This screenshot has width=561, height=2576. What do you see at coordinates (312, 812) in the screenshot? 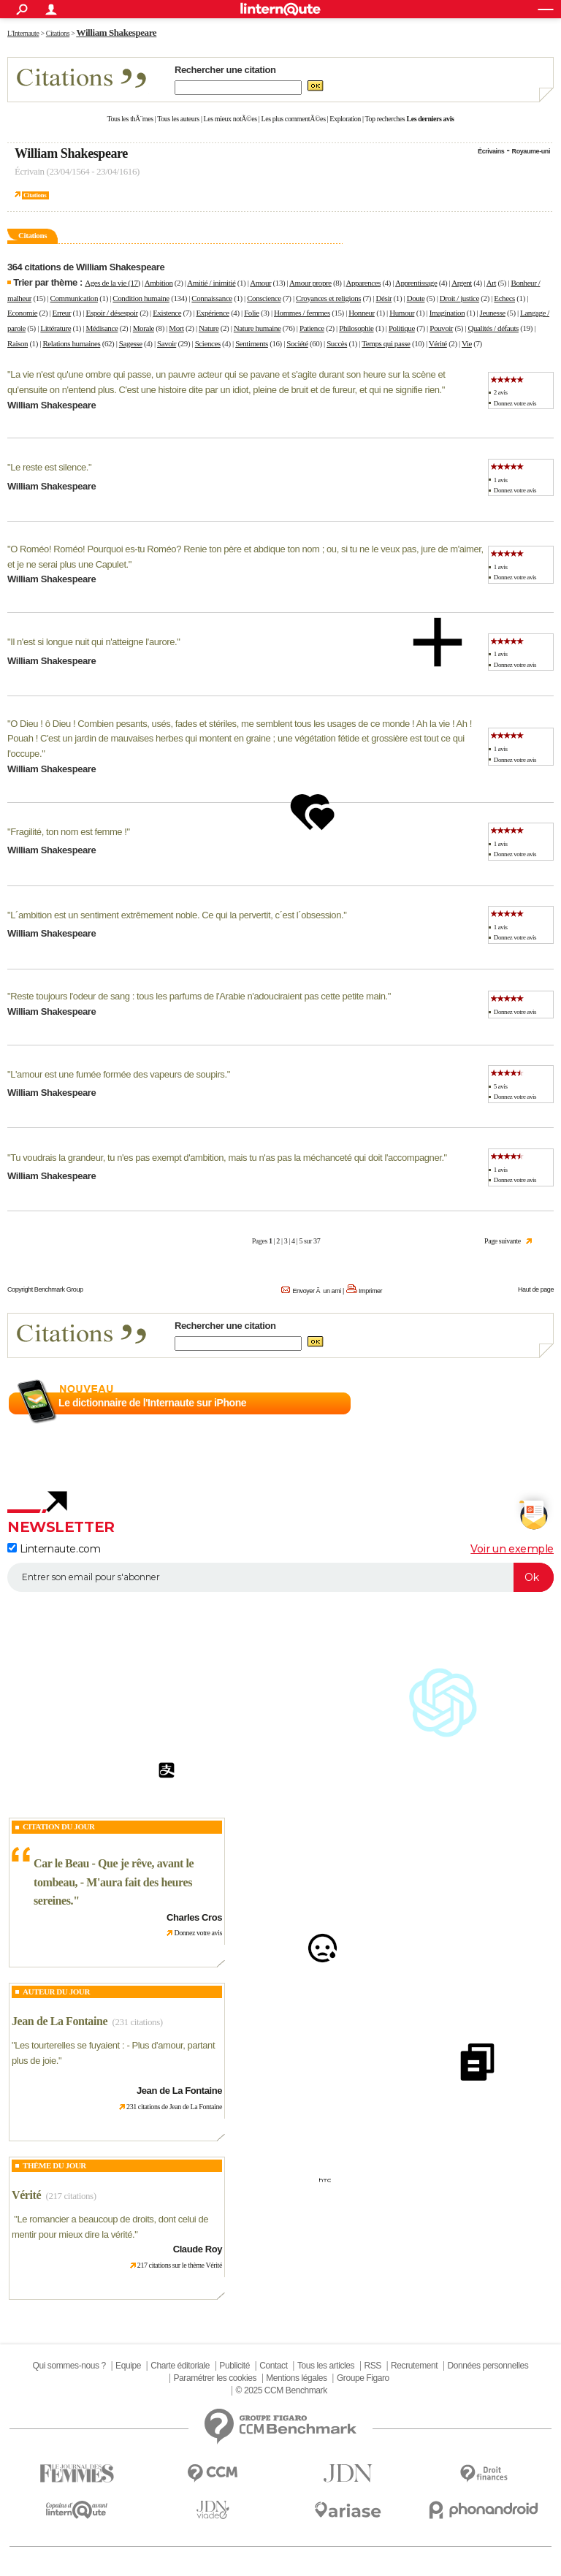
I see `add to favorites or liked items` at bounding box center [312, 812].